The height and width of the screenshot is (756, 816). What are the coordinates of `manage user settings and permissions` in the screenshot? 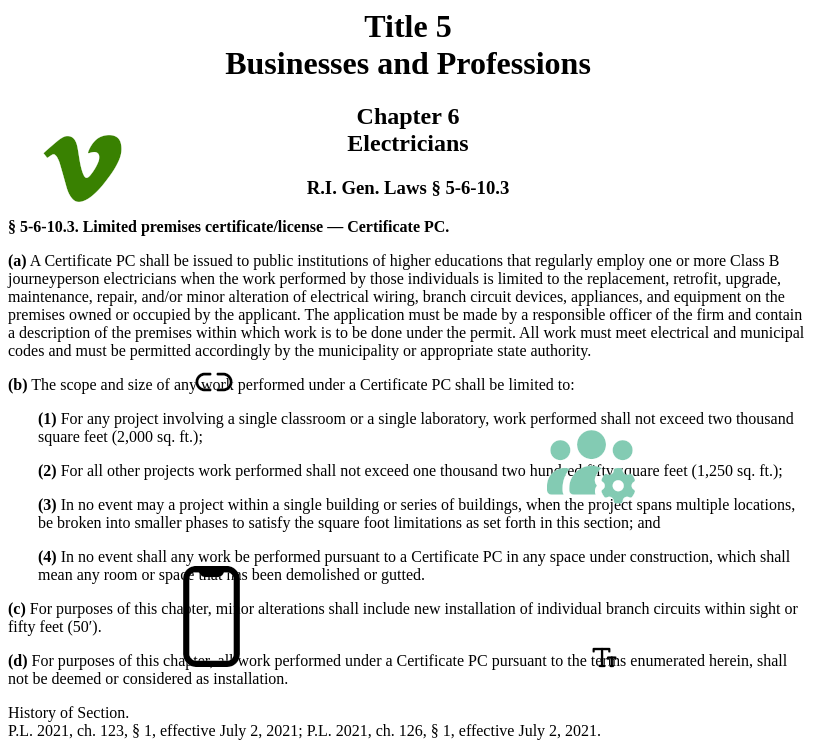 It's located at (591, 463).